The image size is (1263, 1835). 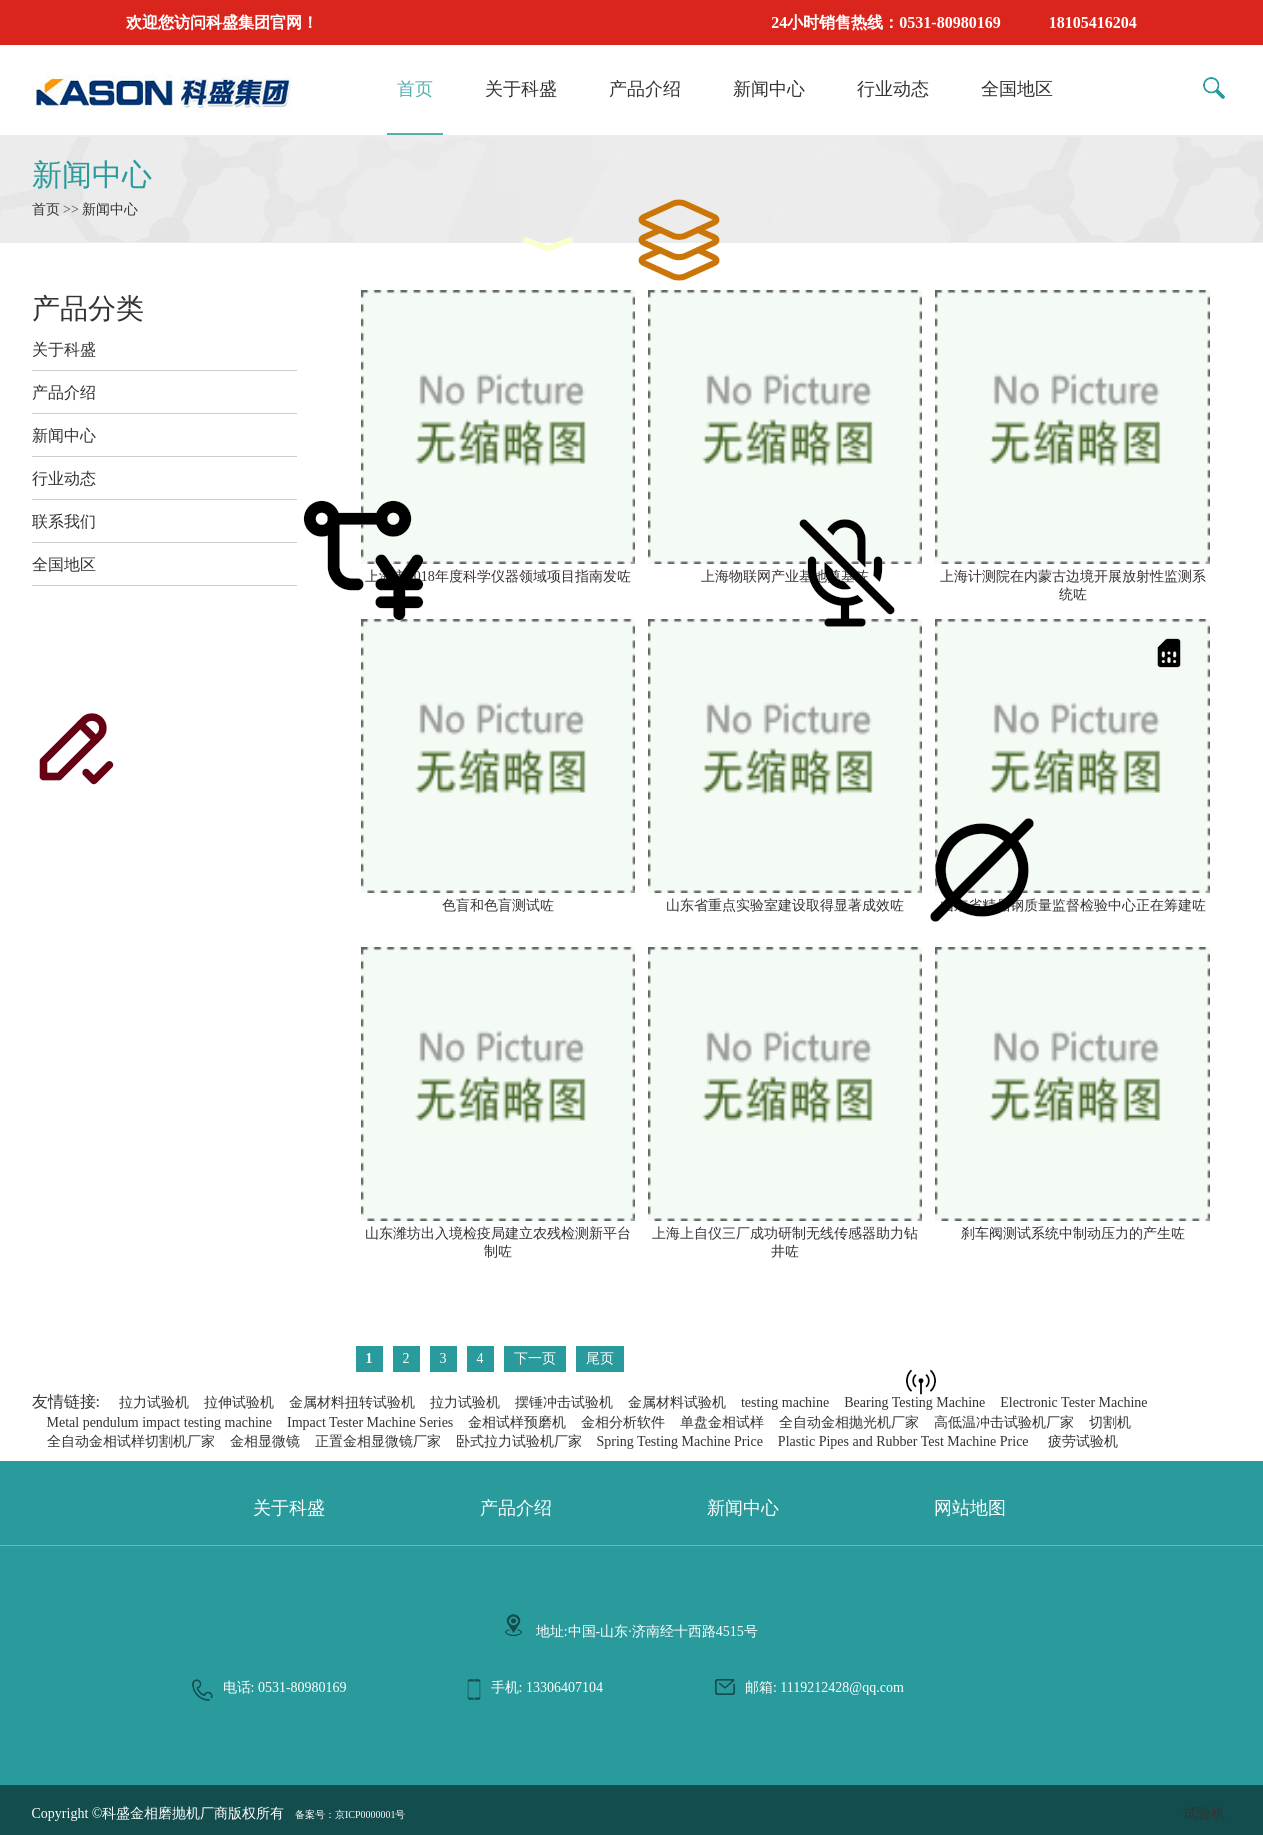 I want to click on manage sim card settings, so click(x=1169, y=653).